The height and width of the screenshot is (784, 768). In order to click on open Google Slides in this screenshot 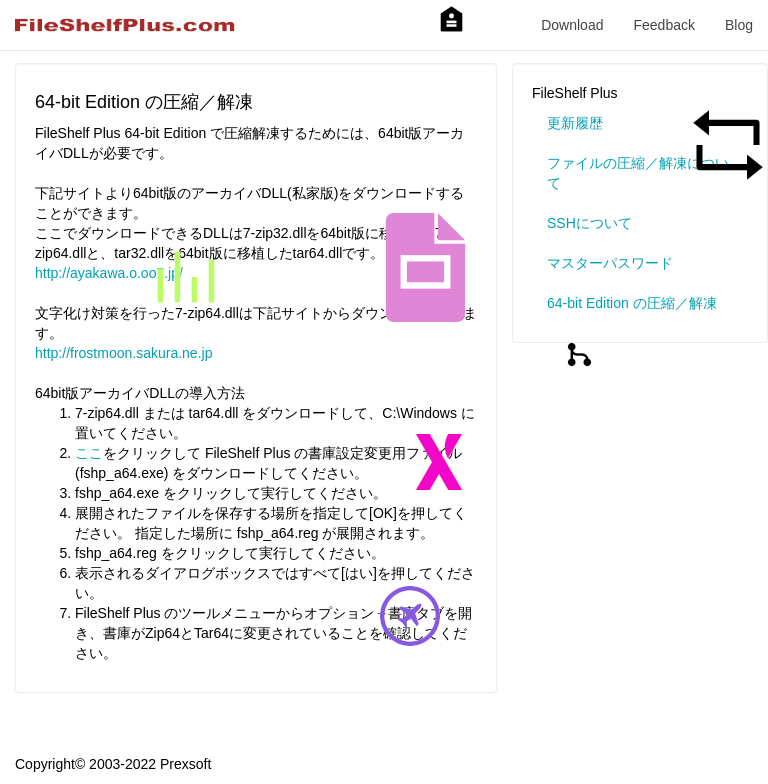, I will do `click(425, 267)`.